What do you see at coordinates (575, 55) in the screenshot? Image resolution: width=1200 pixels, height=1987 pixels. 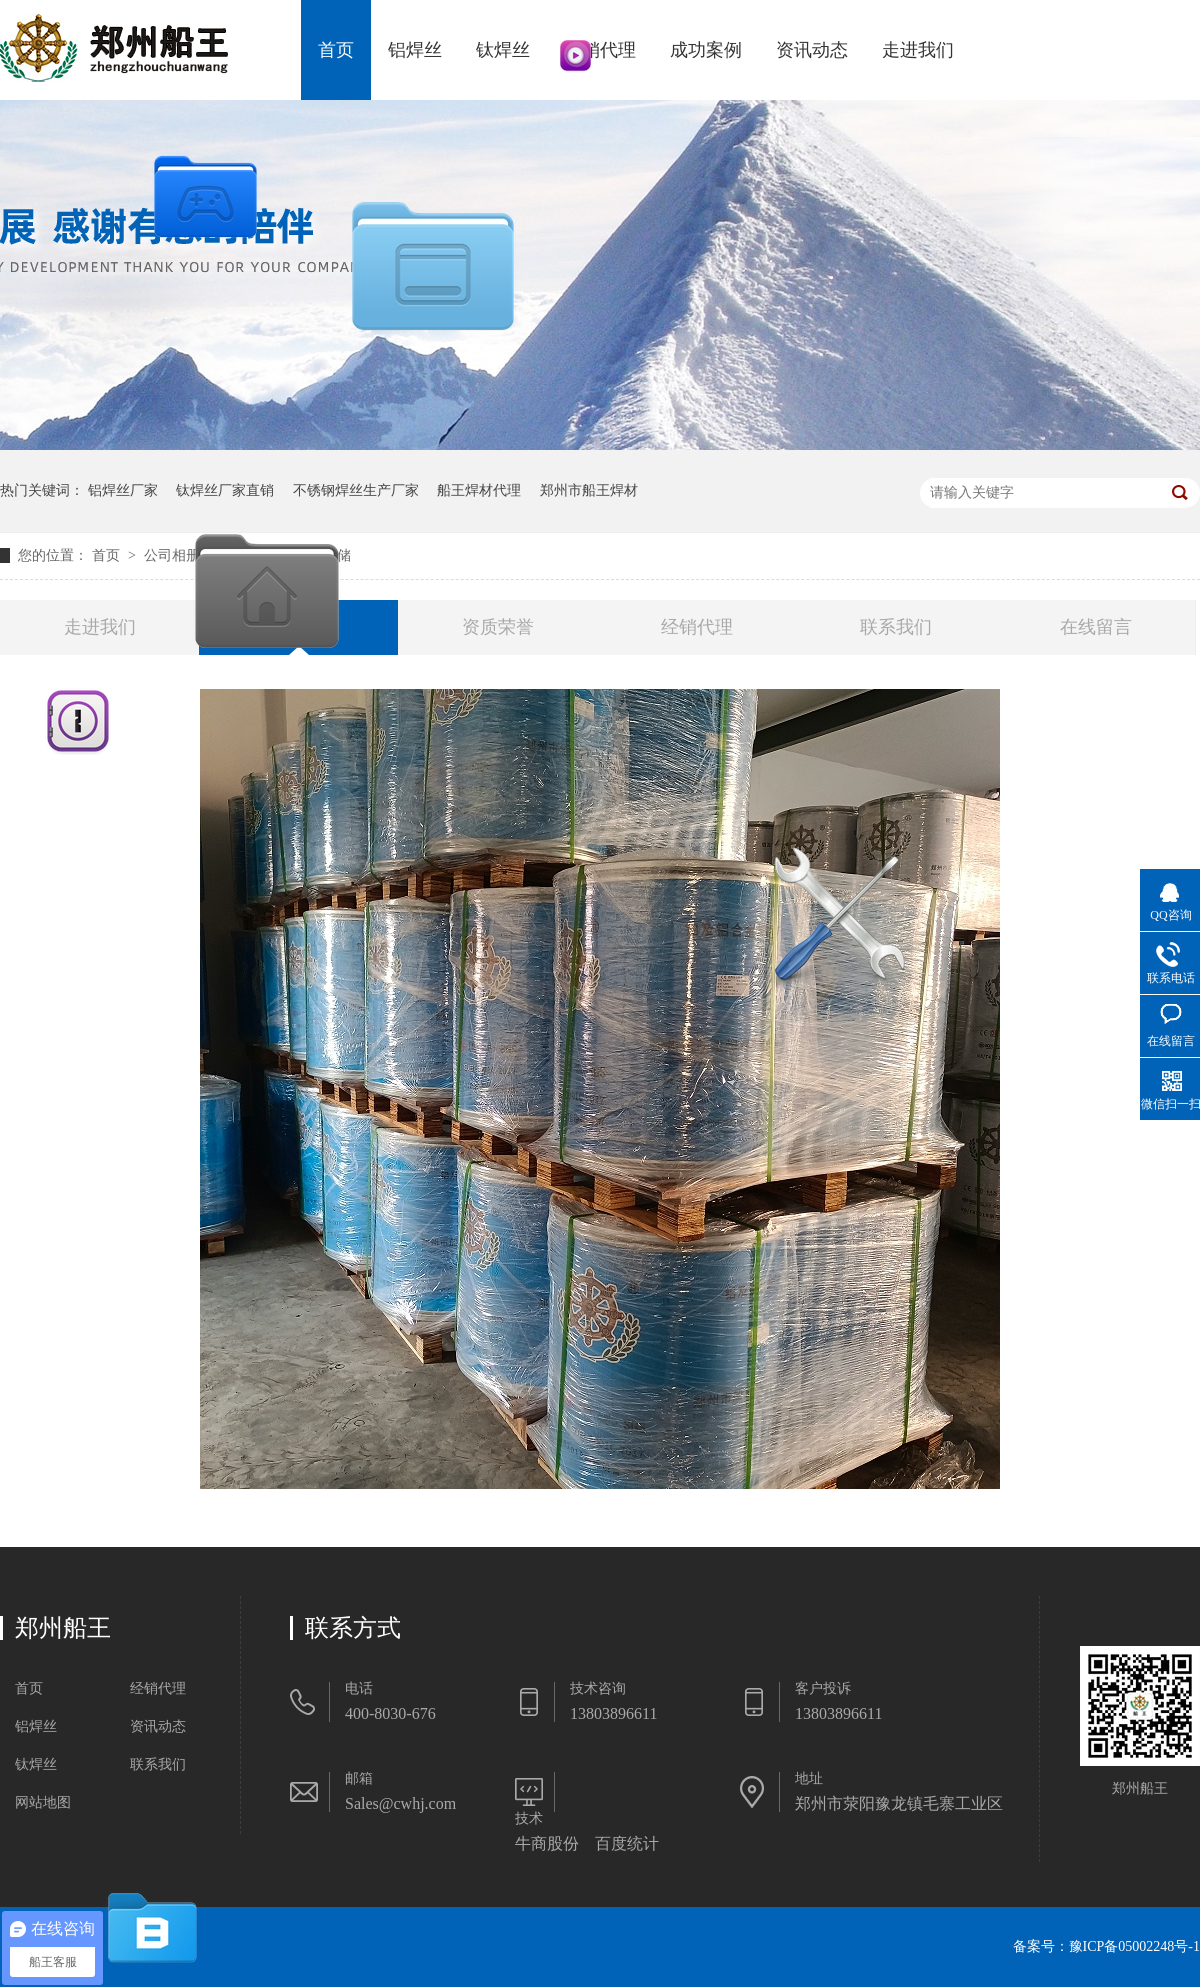 I see `open mpv media player` at bounding box center [575, 55].